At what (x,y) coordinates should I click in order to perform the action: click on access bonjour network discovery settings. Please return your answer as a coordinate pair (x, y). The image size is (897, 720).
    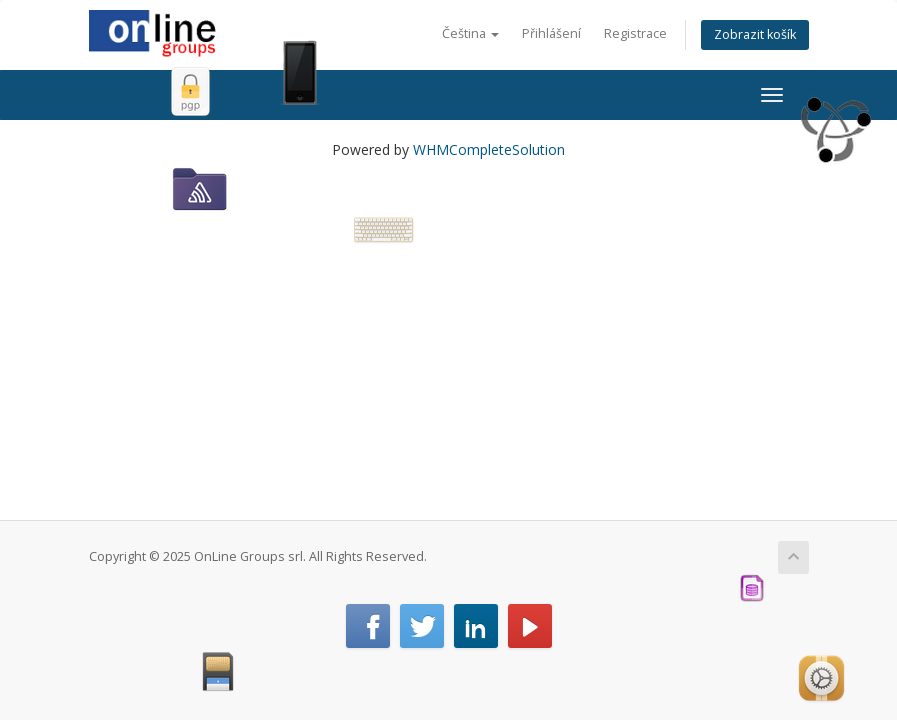
    Looking at the image, I should click on (836, 130).